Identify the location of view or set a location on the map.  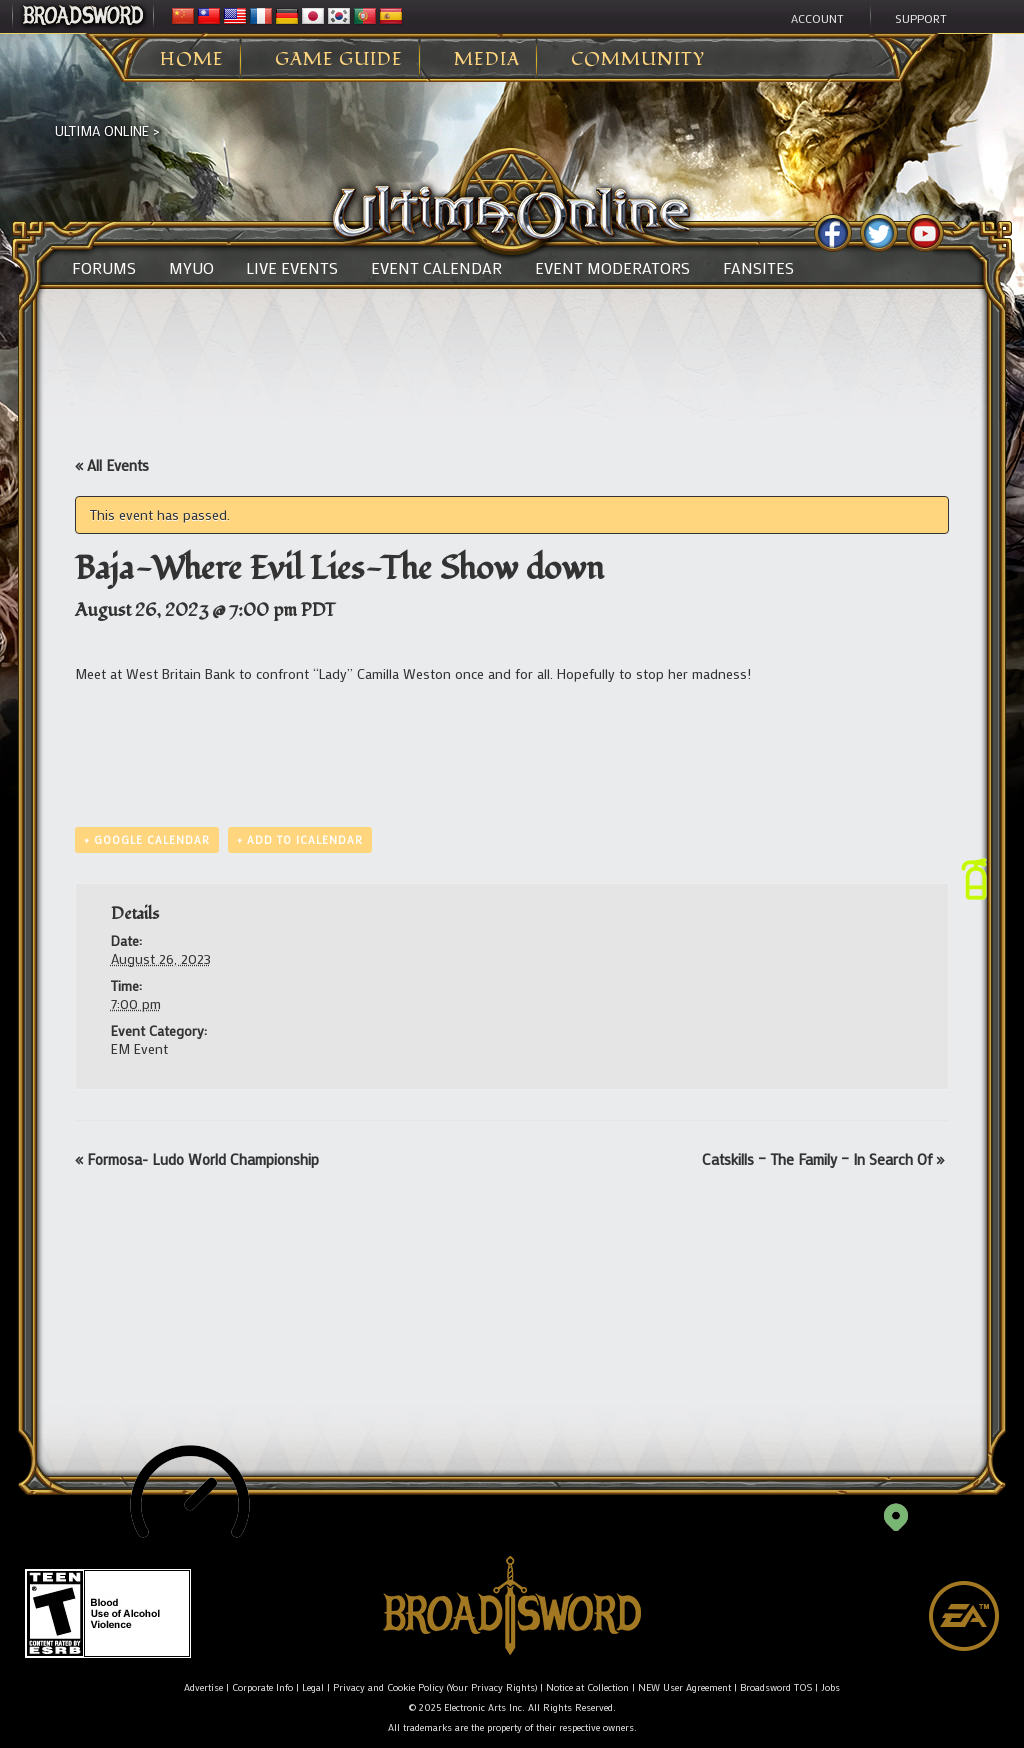
(896, 1517).